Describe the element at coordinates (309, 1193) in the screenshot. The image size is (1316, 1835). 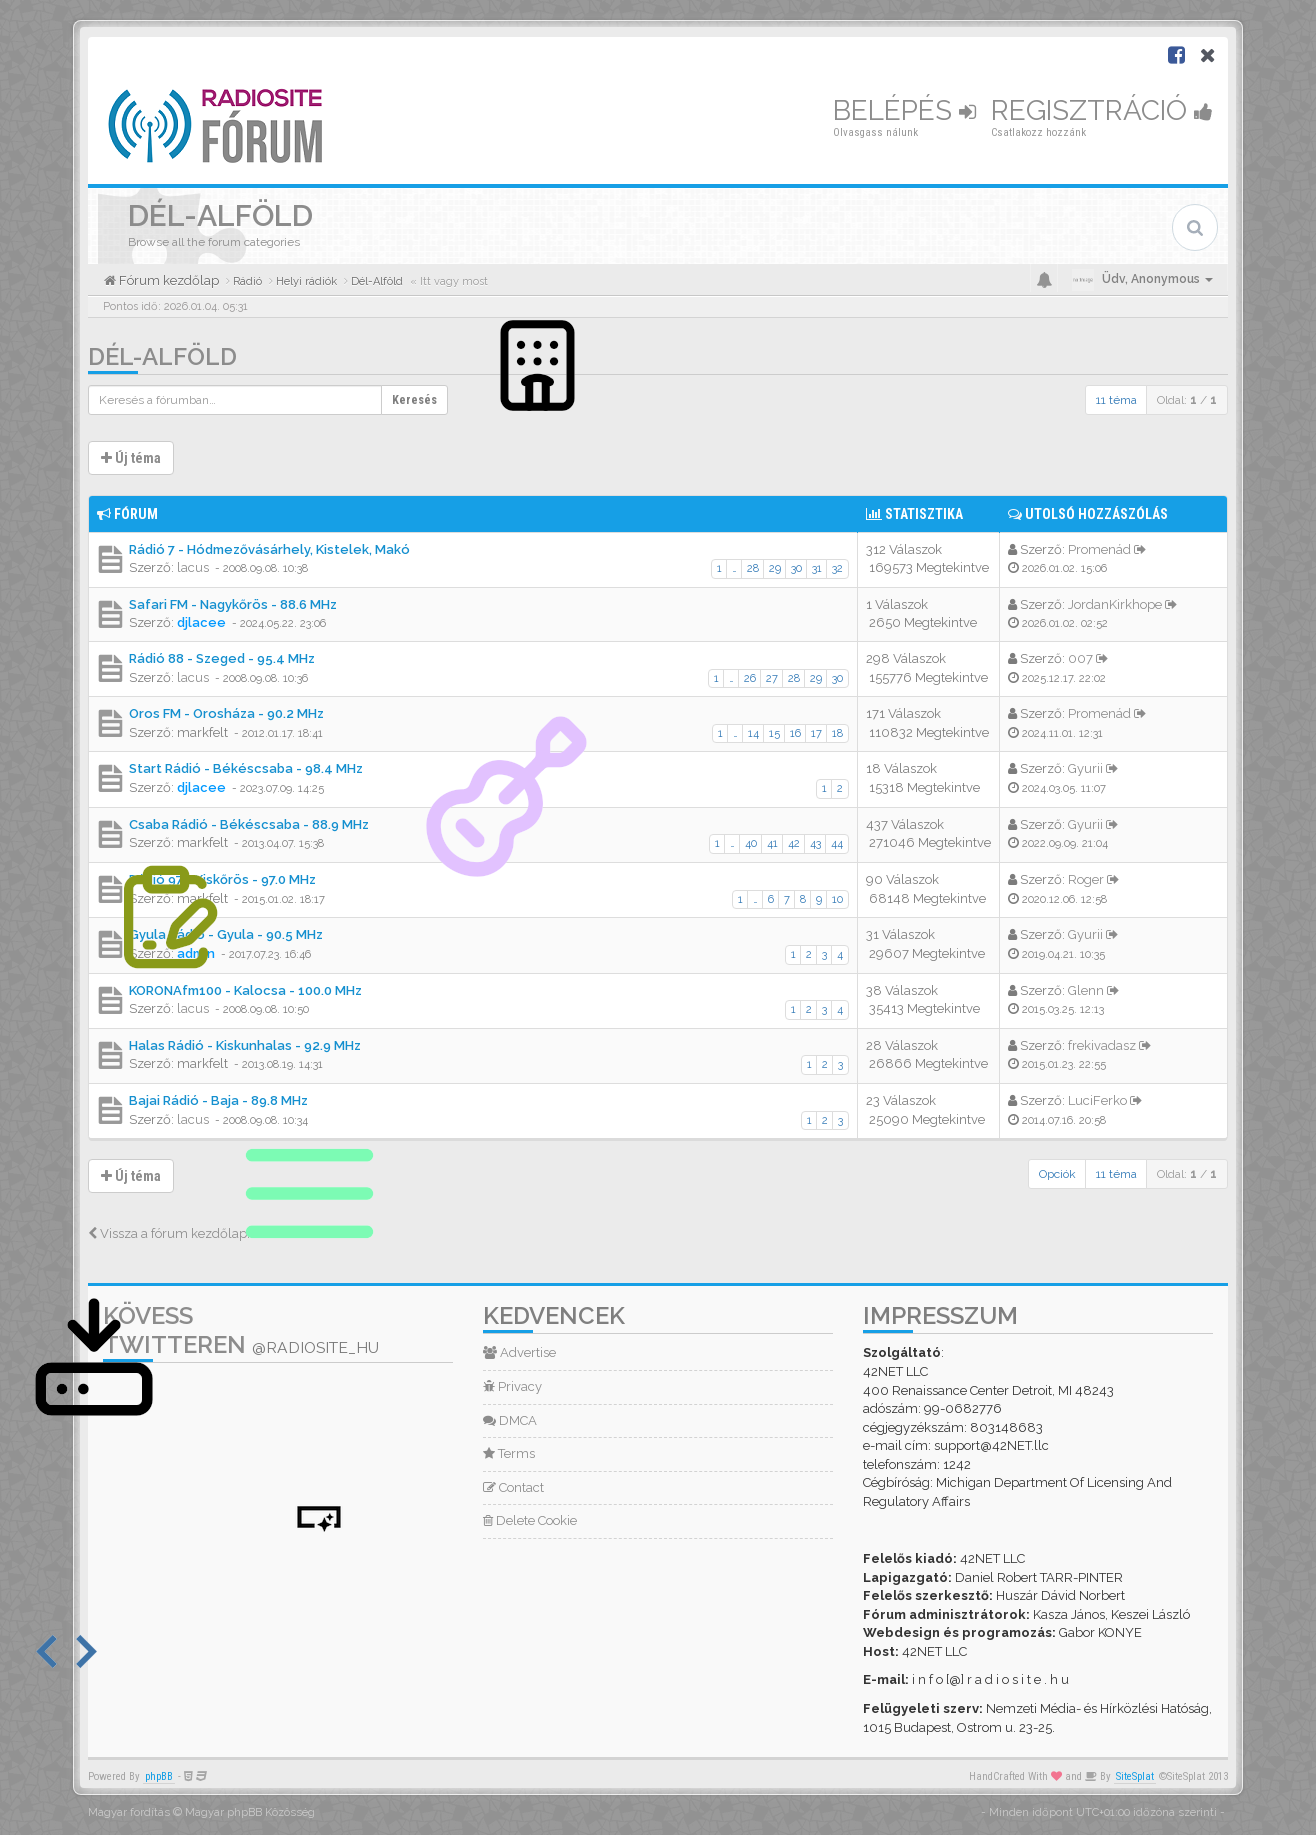
I see `open navigation menu` at that location.